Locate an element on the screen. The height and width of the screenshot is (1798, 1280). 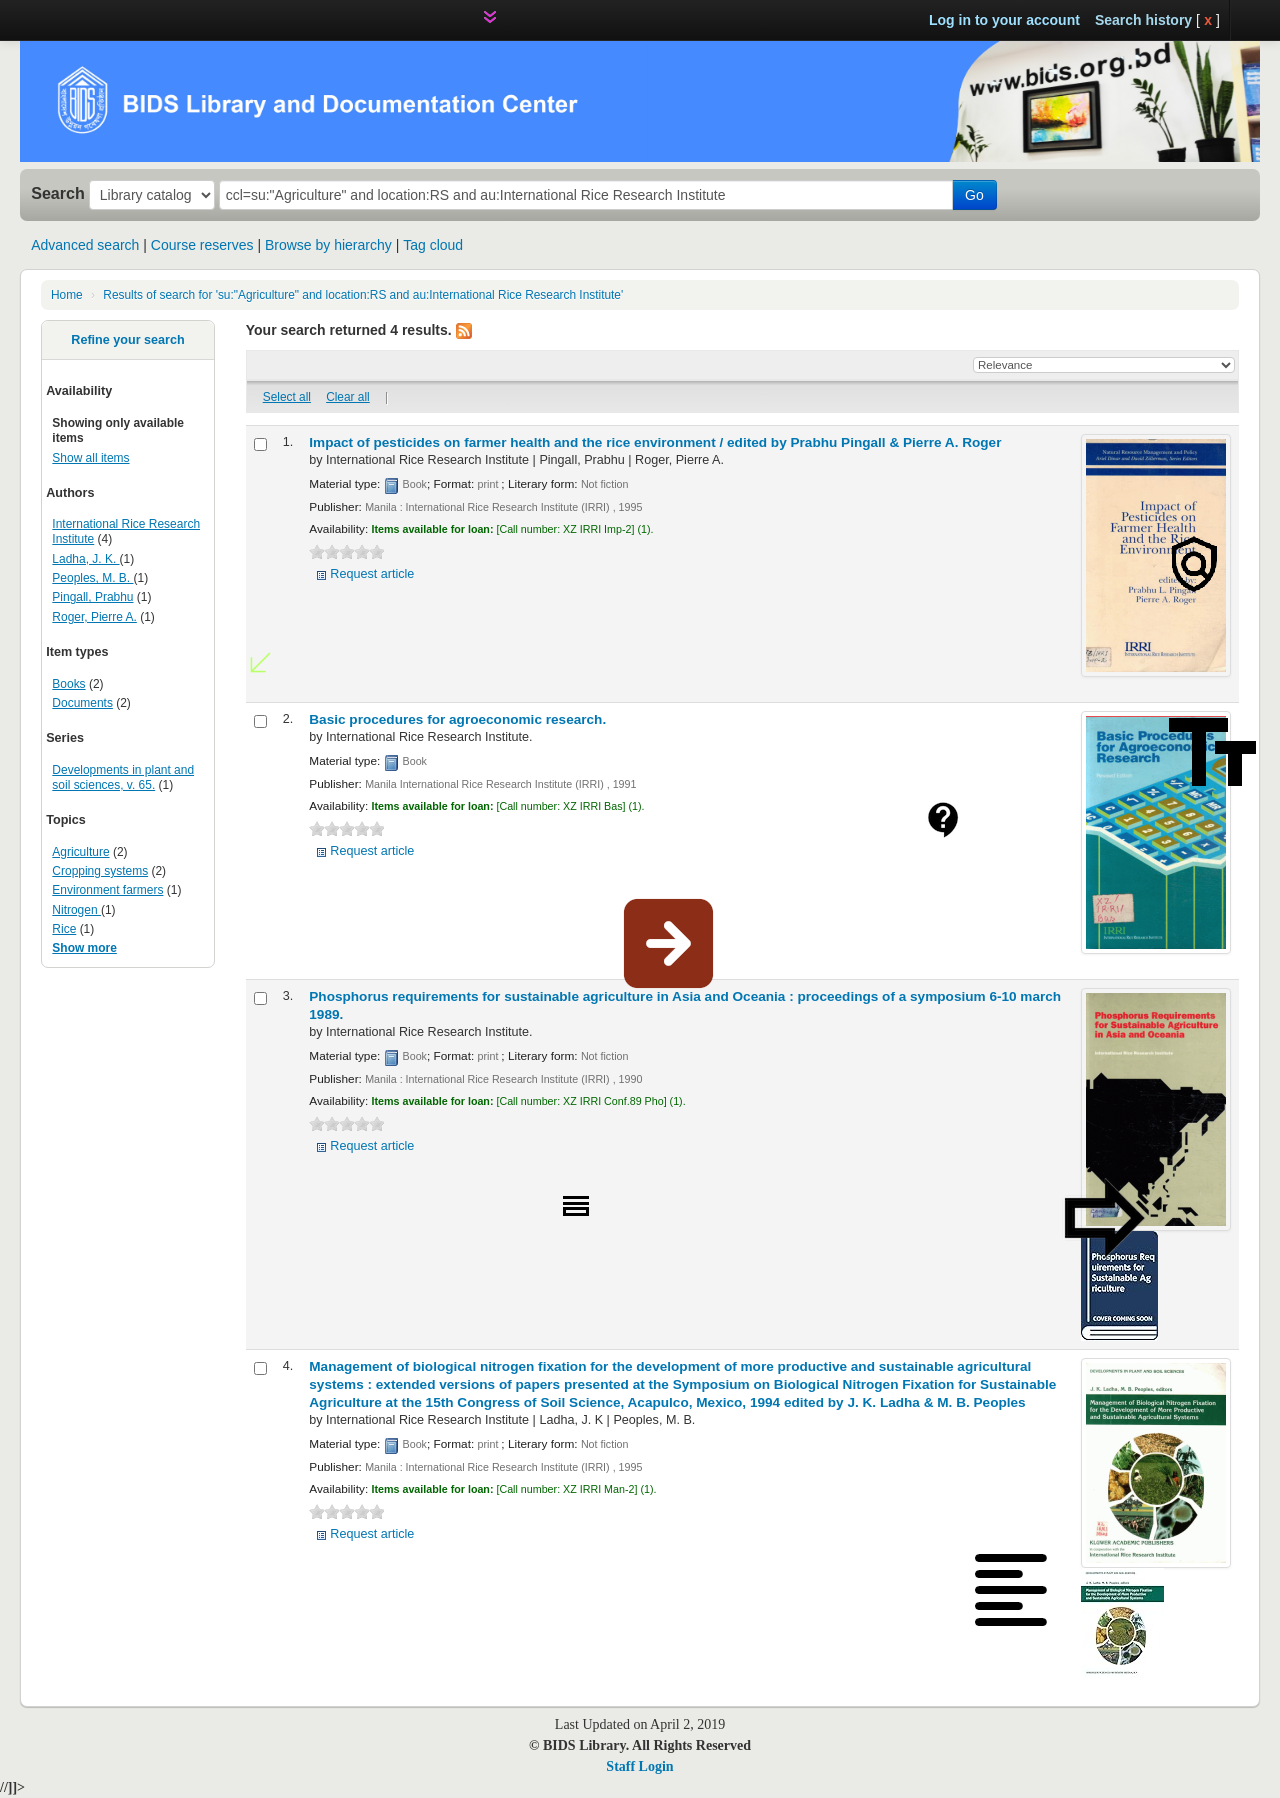
forward an email or message is located at coordinates (1105, 1218).